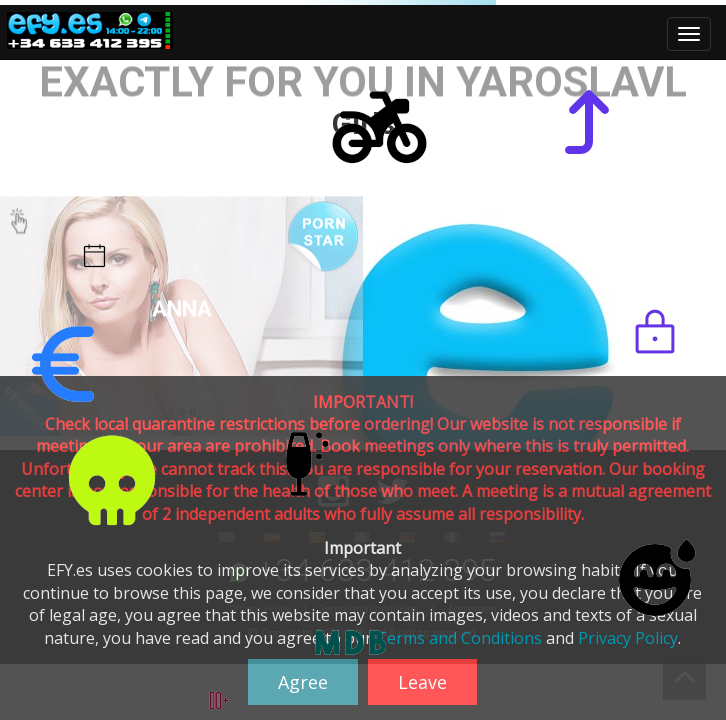 The width and height of the screenshot is (726, 720). What do you see at coordinates (350, 642) in the screenshot?
I see `MDBootstrap brand logo` at bounding box center [350, 642].